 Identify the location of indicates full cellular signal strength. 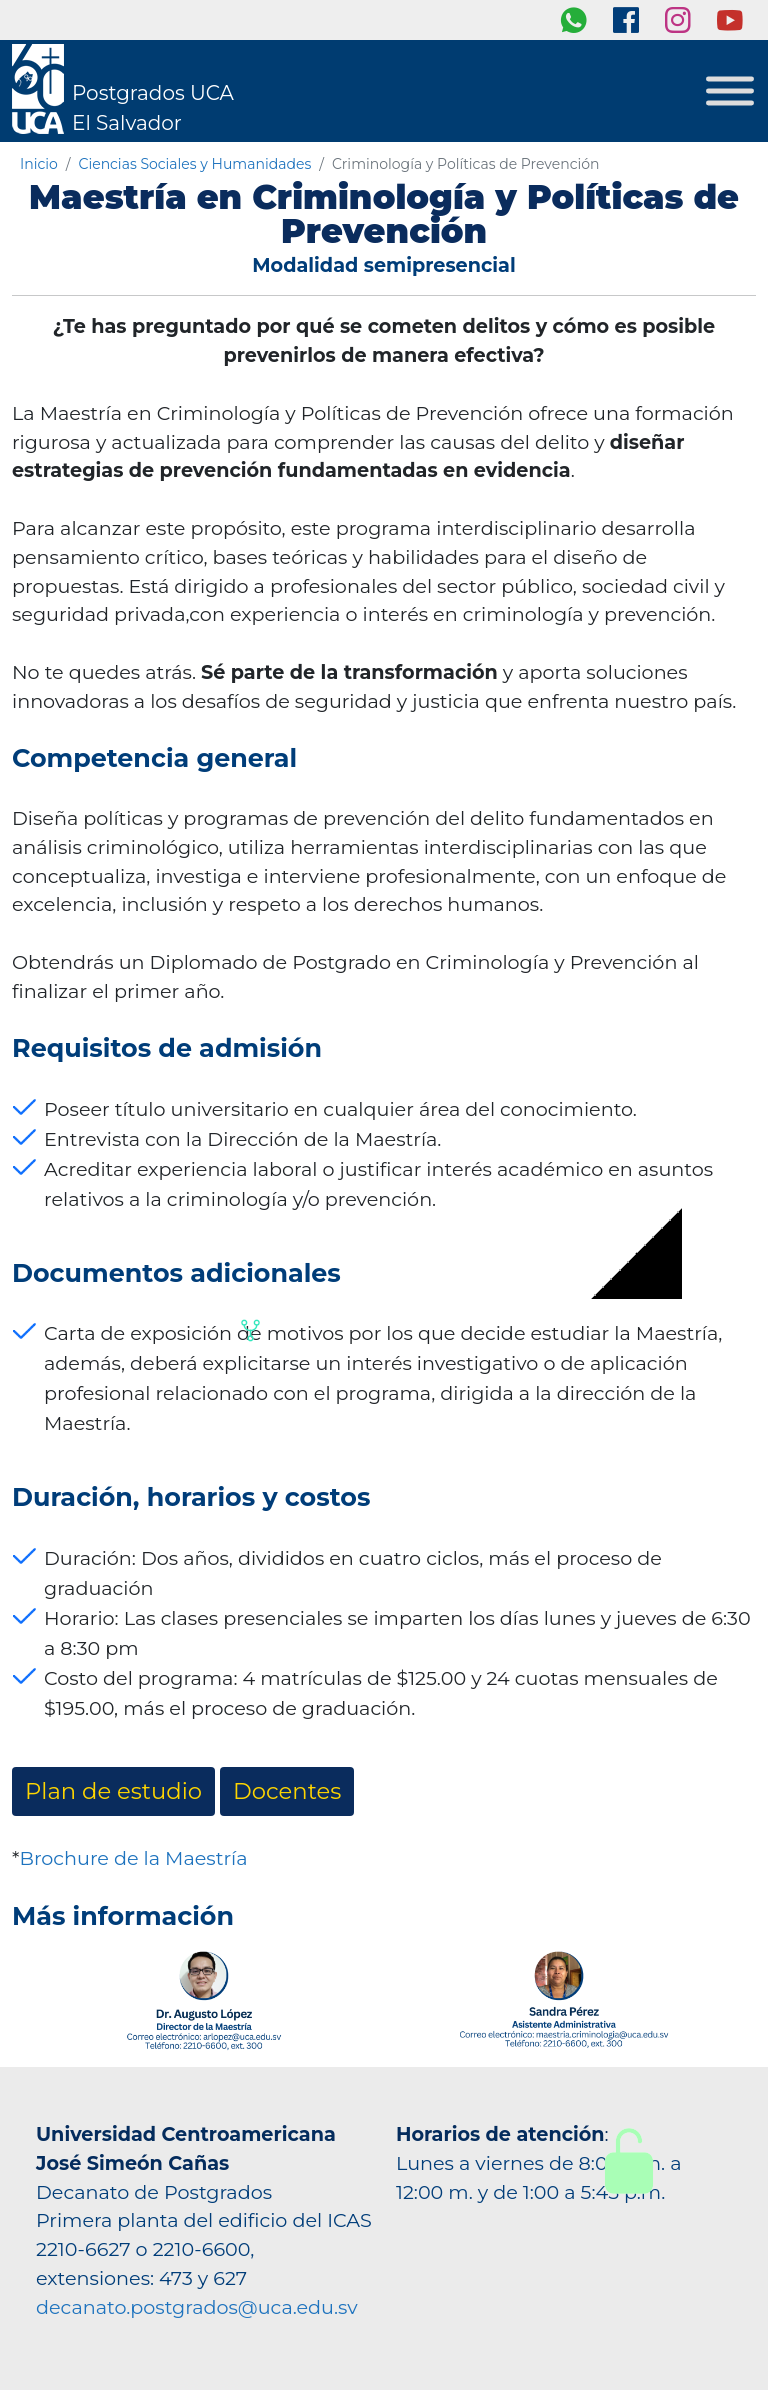
(636, 1253).